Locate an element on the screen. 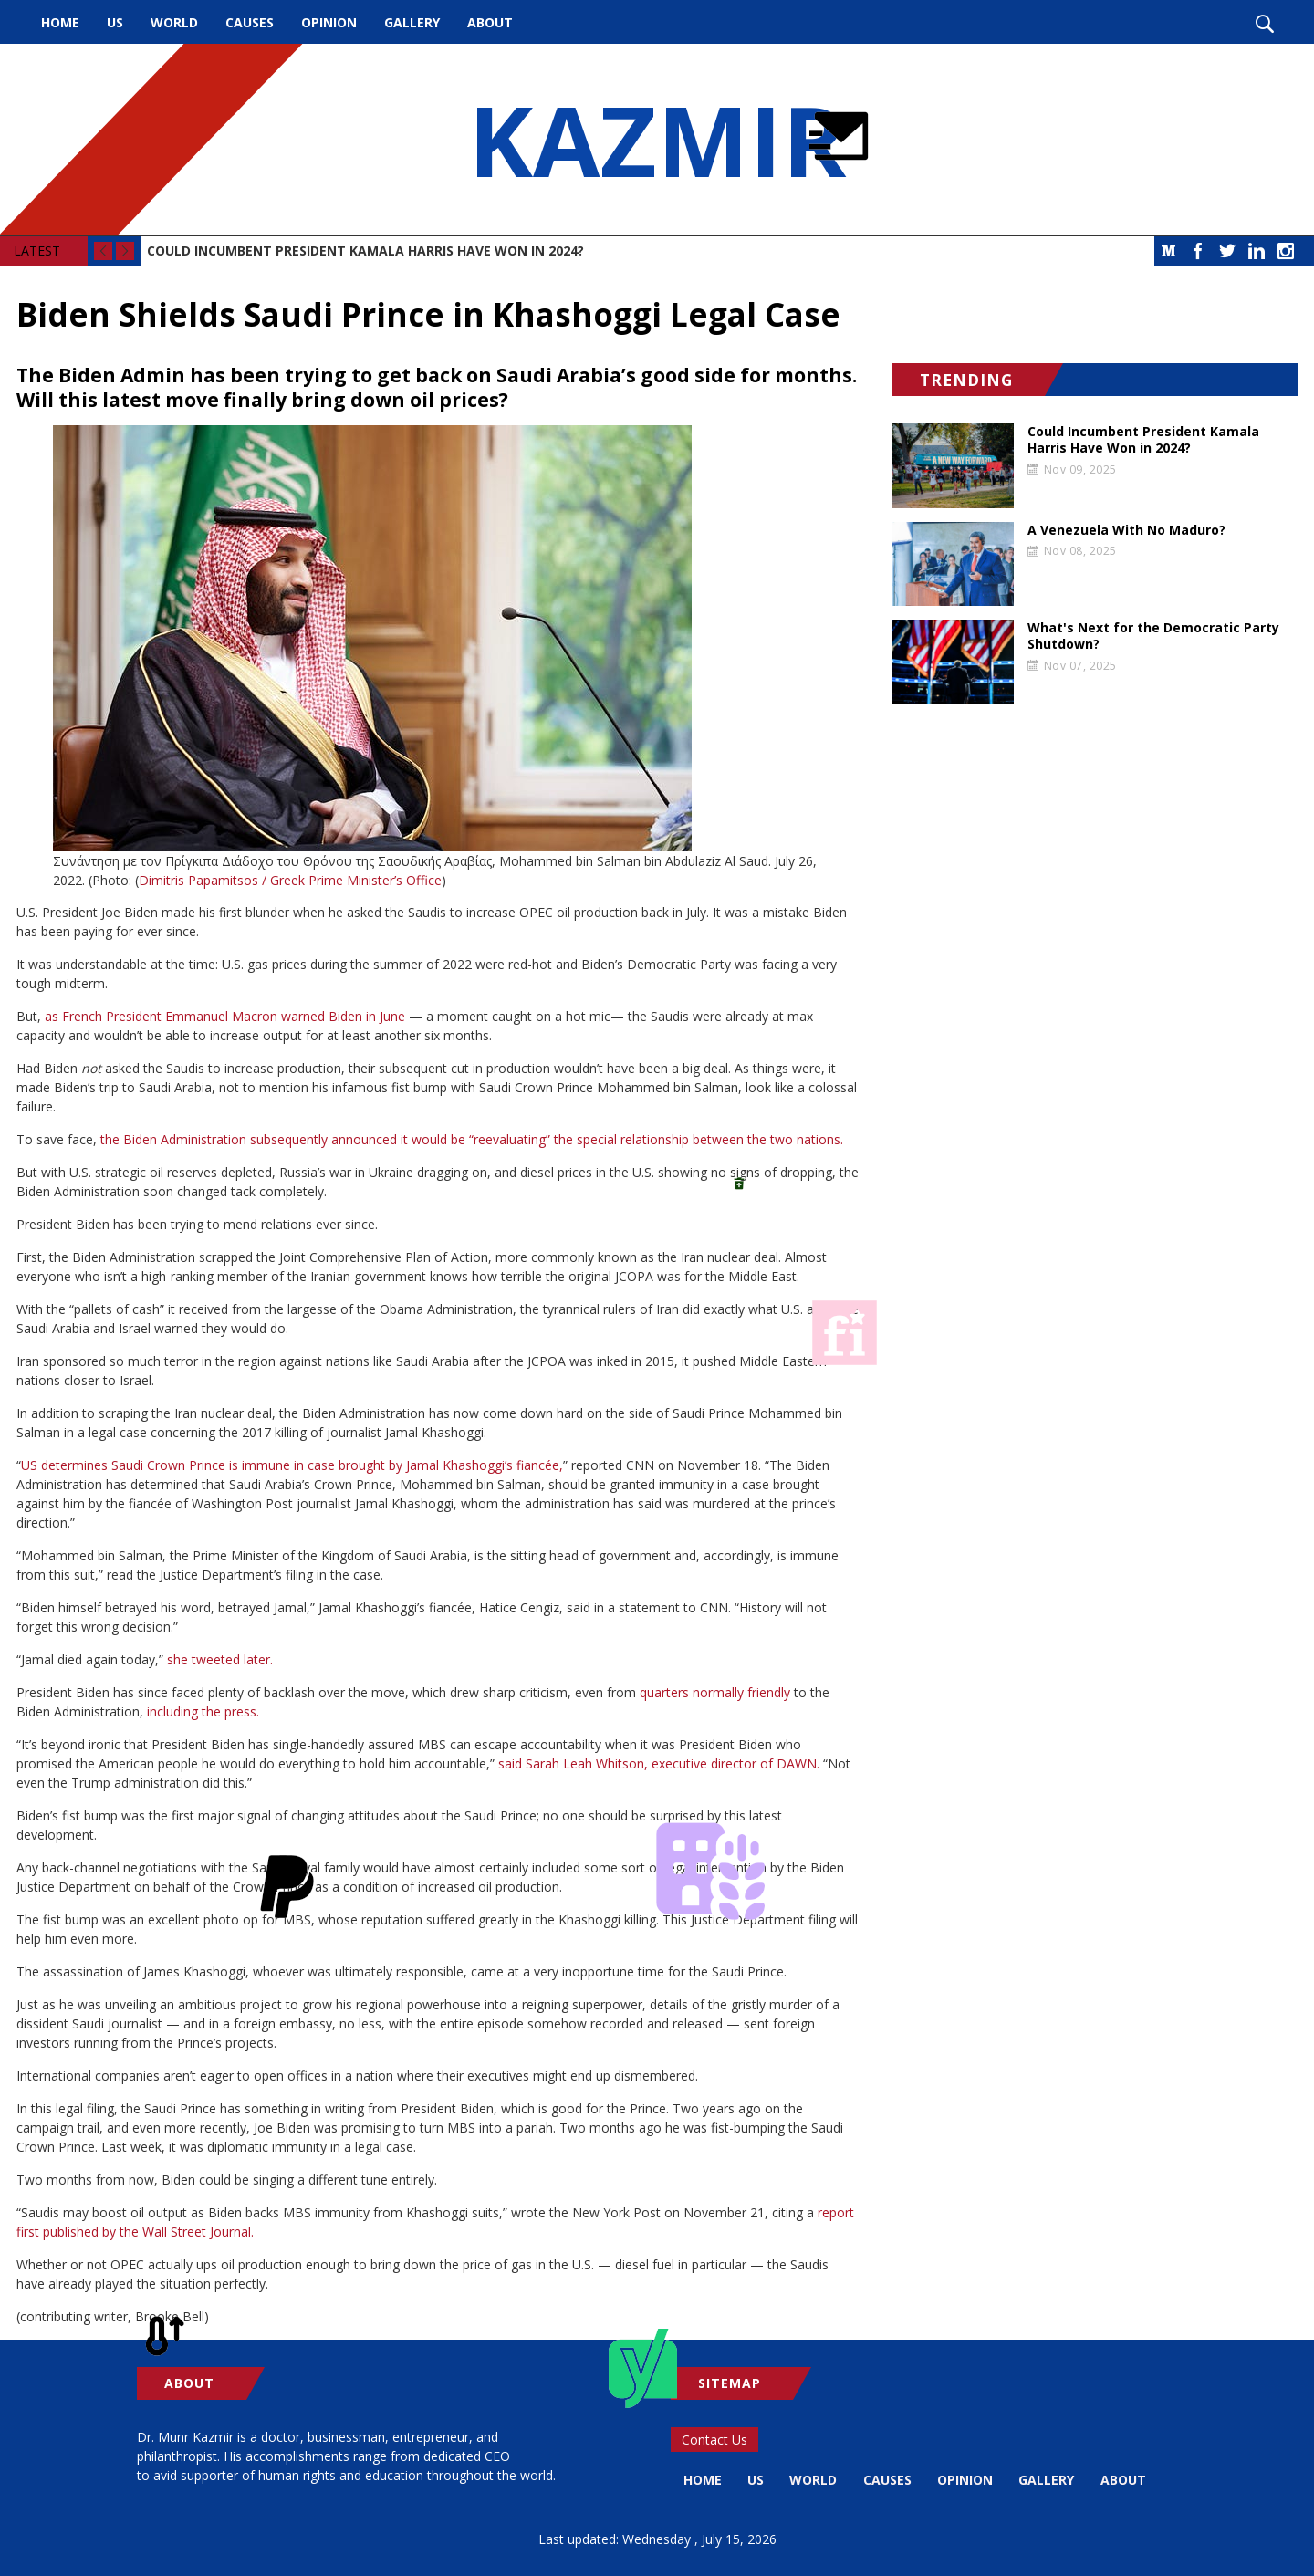 This screenshot has height=2576, width=1314. pay with PayPal is located at coordinates (287, 1886).